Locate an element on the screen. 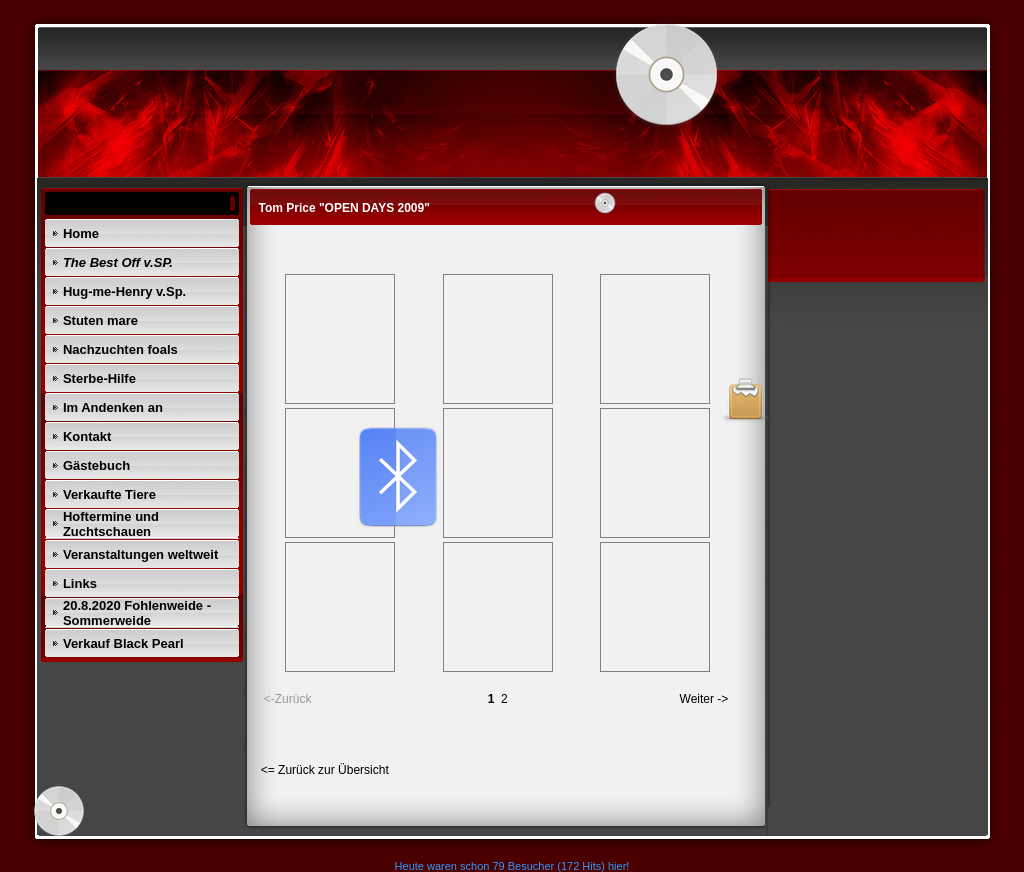 The width and height of the screenshot is (1024, 872). indicates a task or assignment is overdue is located at coordinates (745, 399).